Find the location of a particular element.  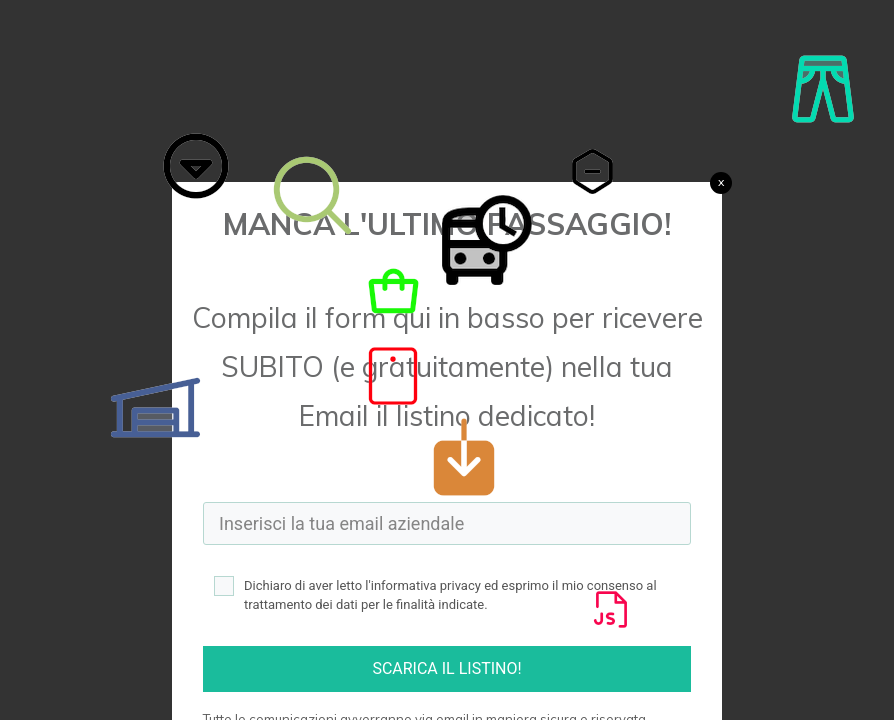

javascript file indicator is located at coordinates (611, 609).